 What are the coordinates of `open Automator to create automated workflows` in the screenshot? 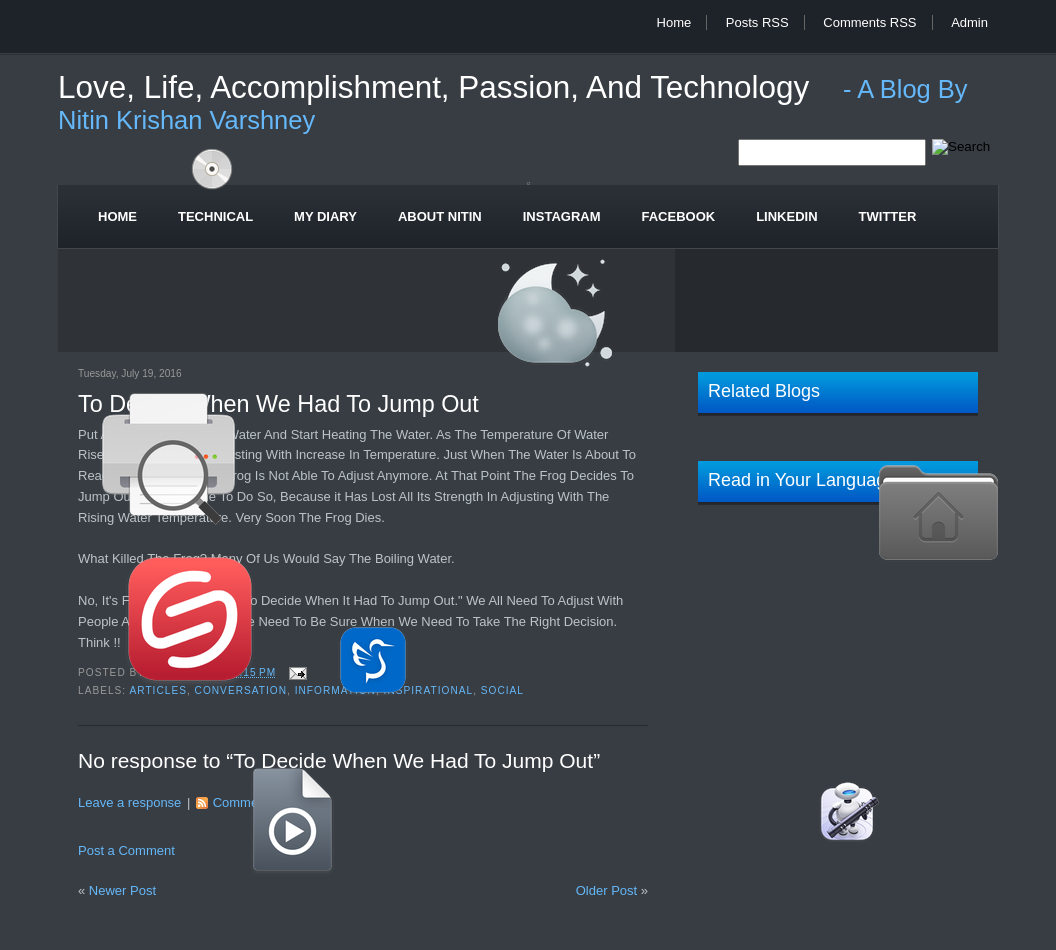 It's located at (847, 814).